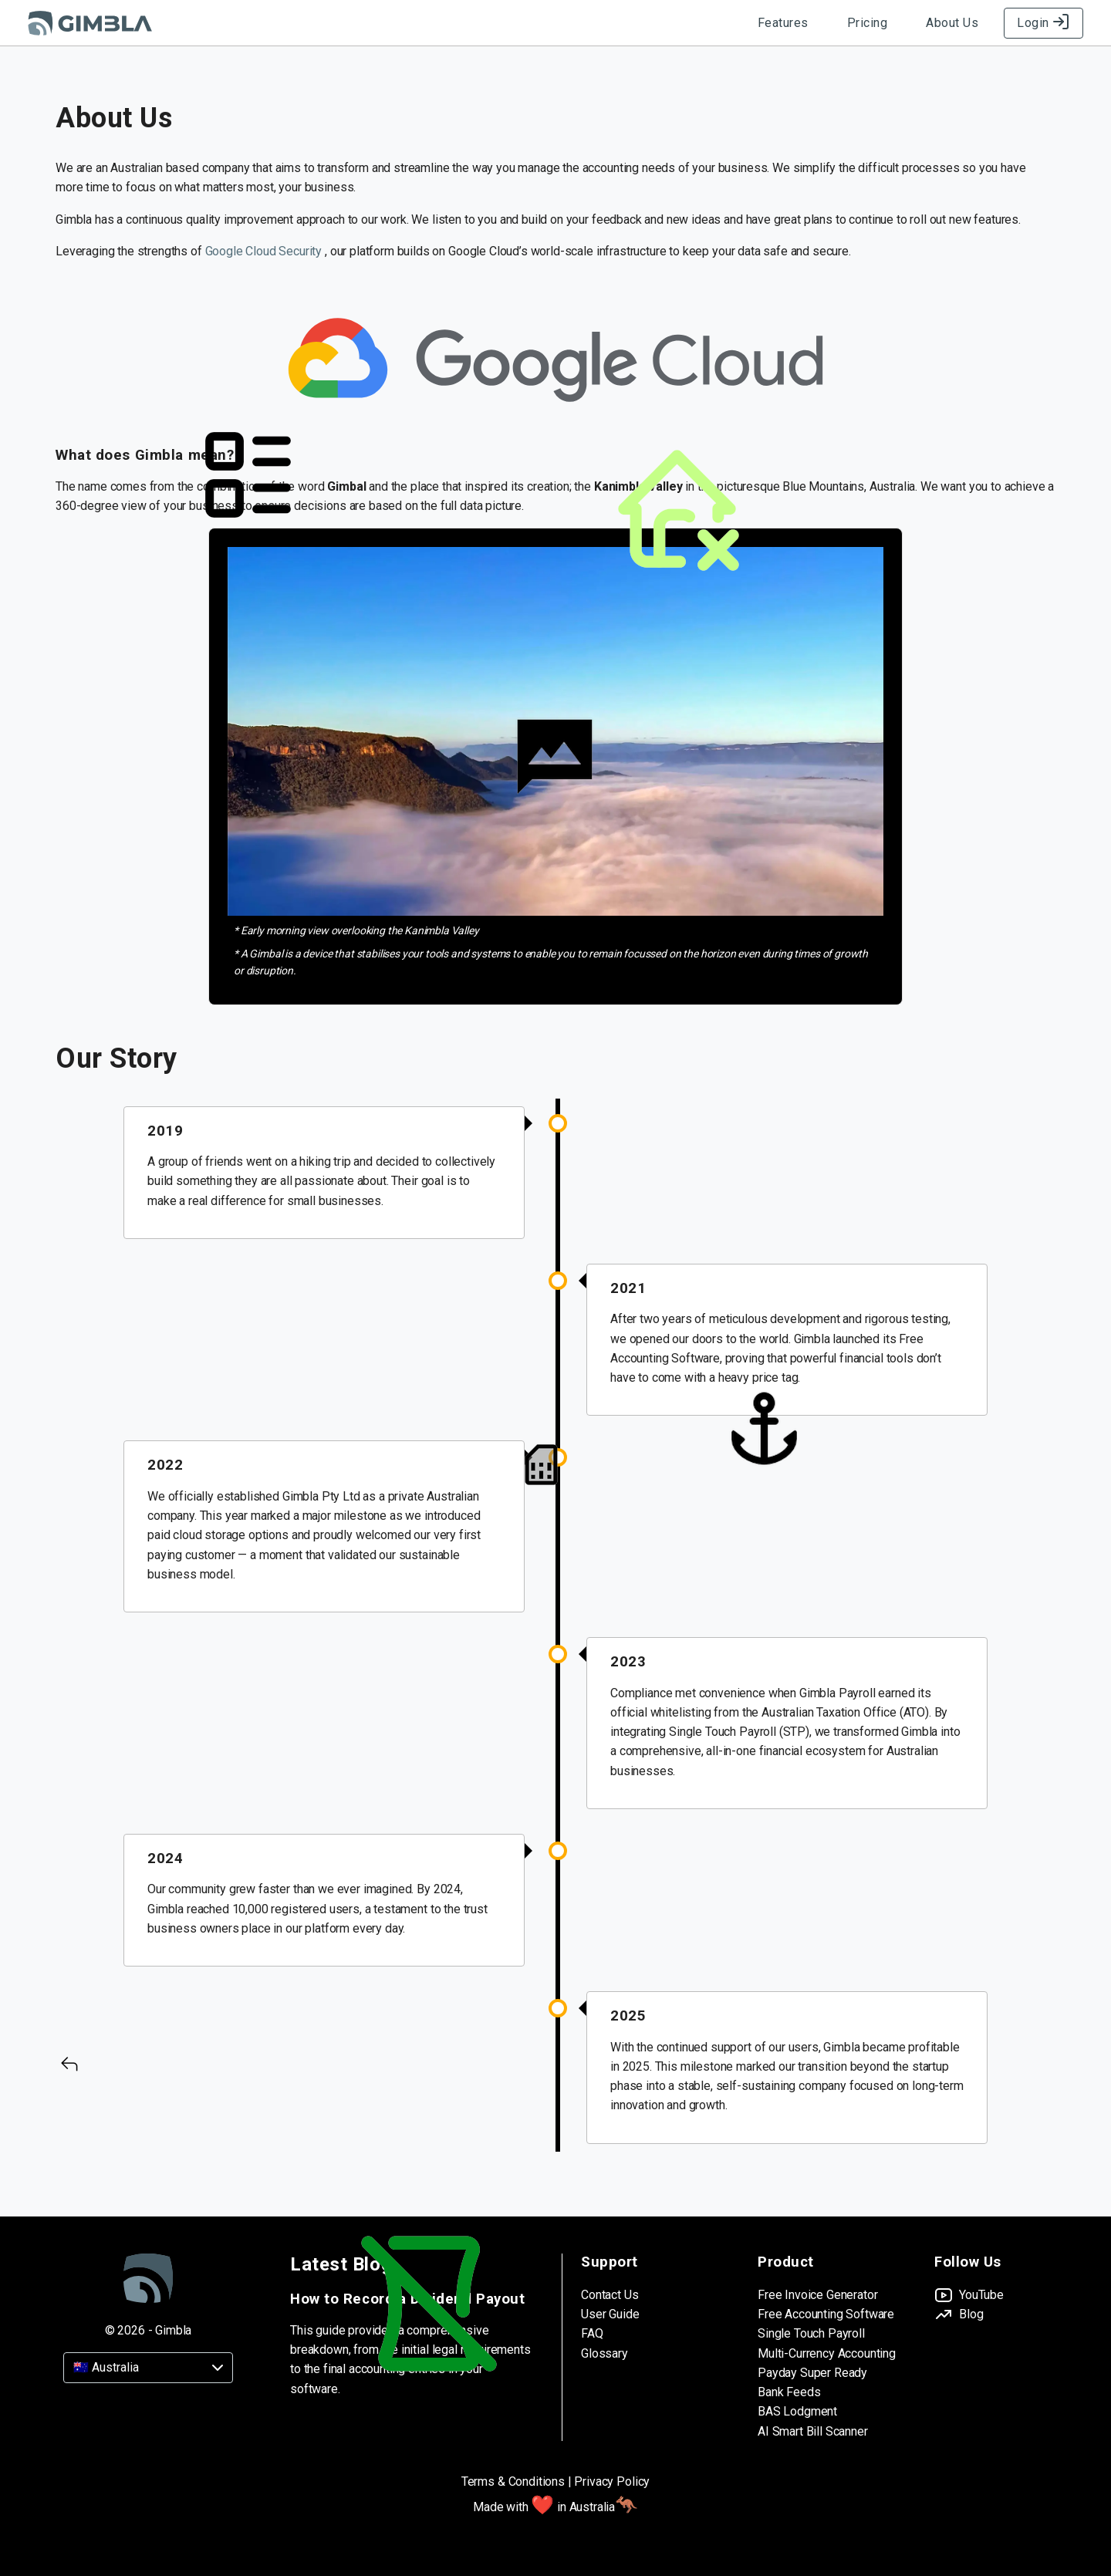 Image resolution: width=1111 pixels, height=2576 pixels. What do you see at coordinates (69, 2064) in the screenshot?
I see `reply to a message or comment` at bounding box center [69, 2064].